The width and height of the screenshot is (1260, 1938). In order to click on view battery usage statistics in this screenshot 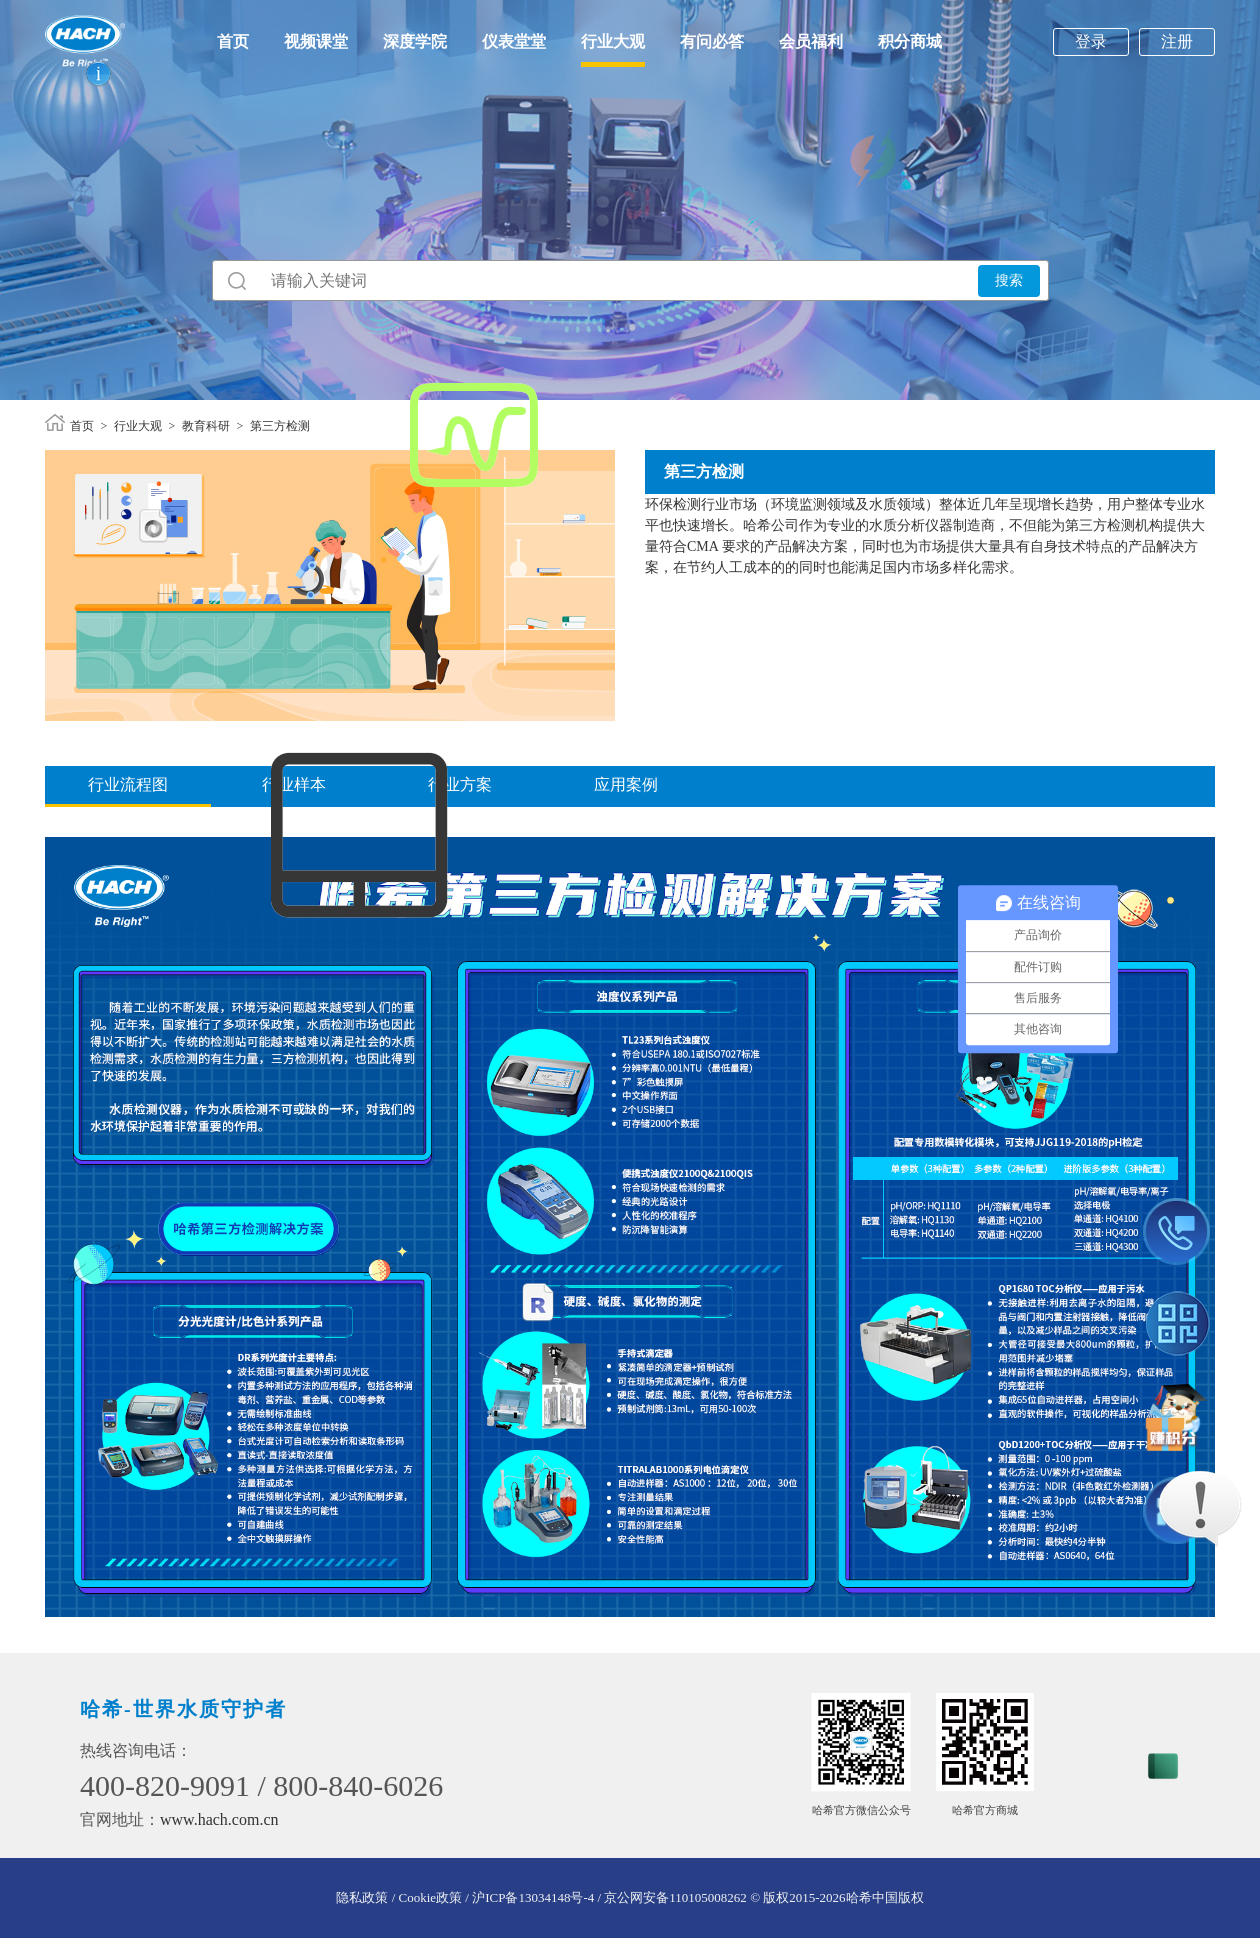, I will do `click(474, 431)`.